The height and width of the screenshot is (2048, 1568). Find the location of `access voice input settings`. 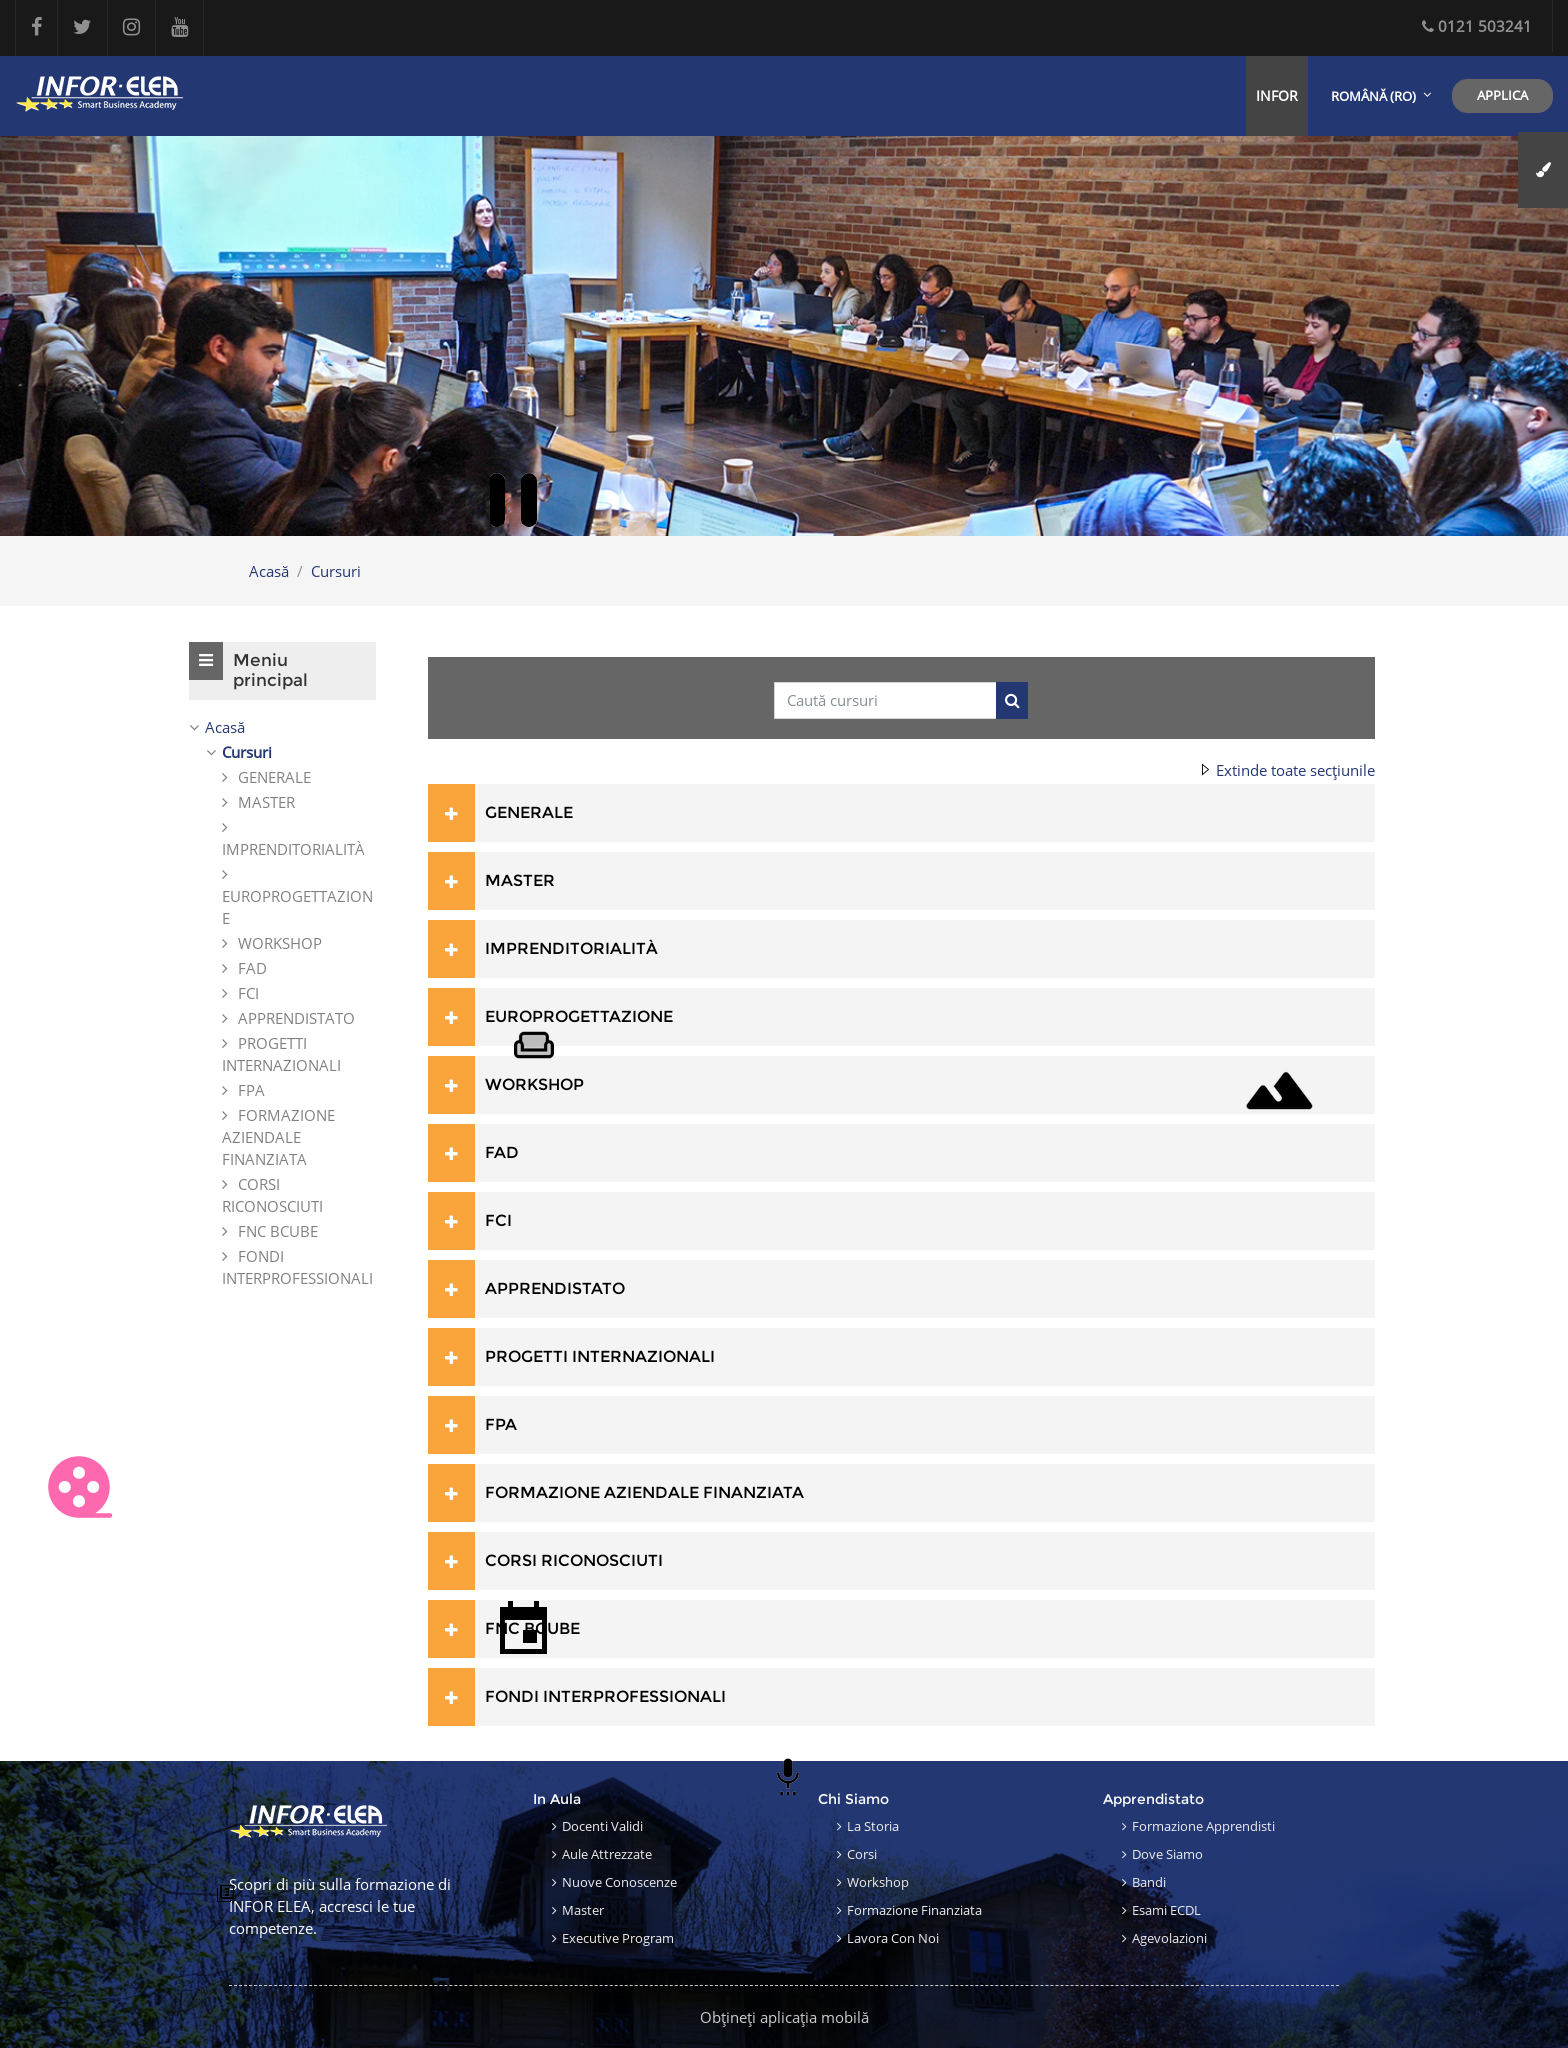

access voice input settings is located at coordinates (788, 1776).